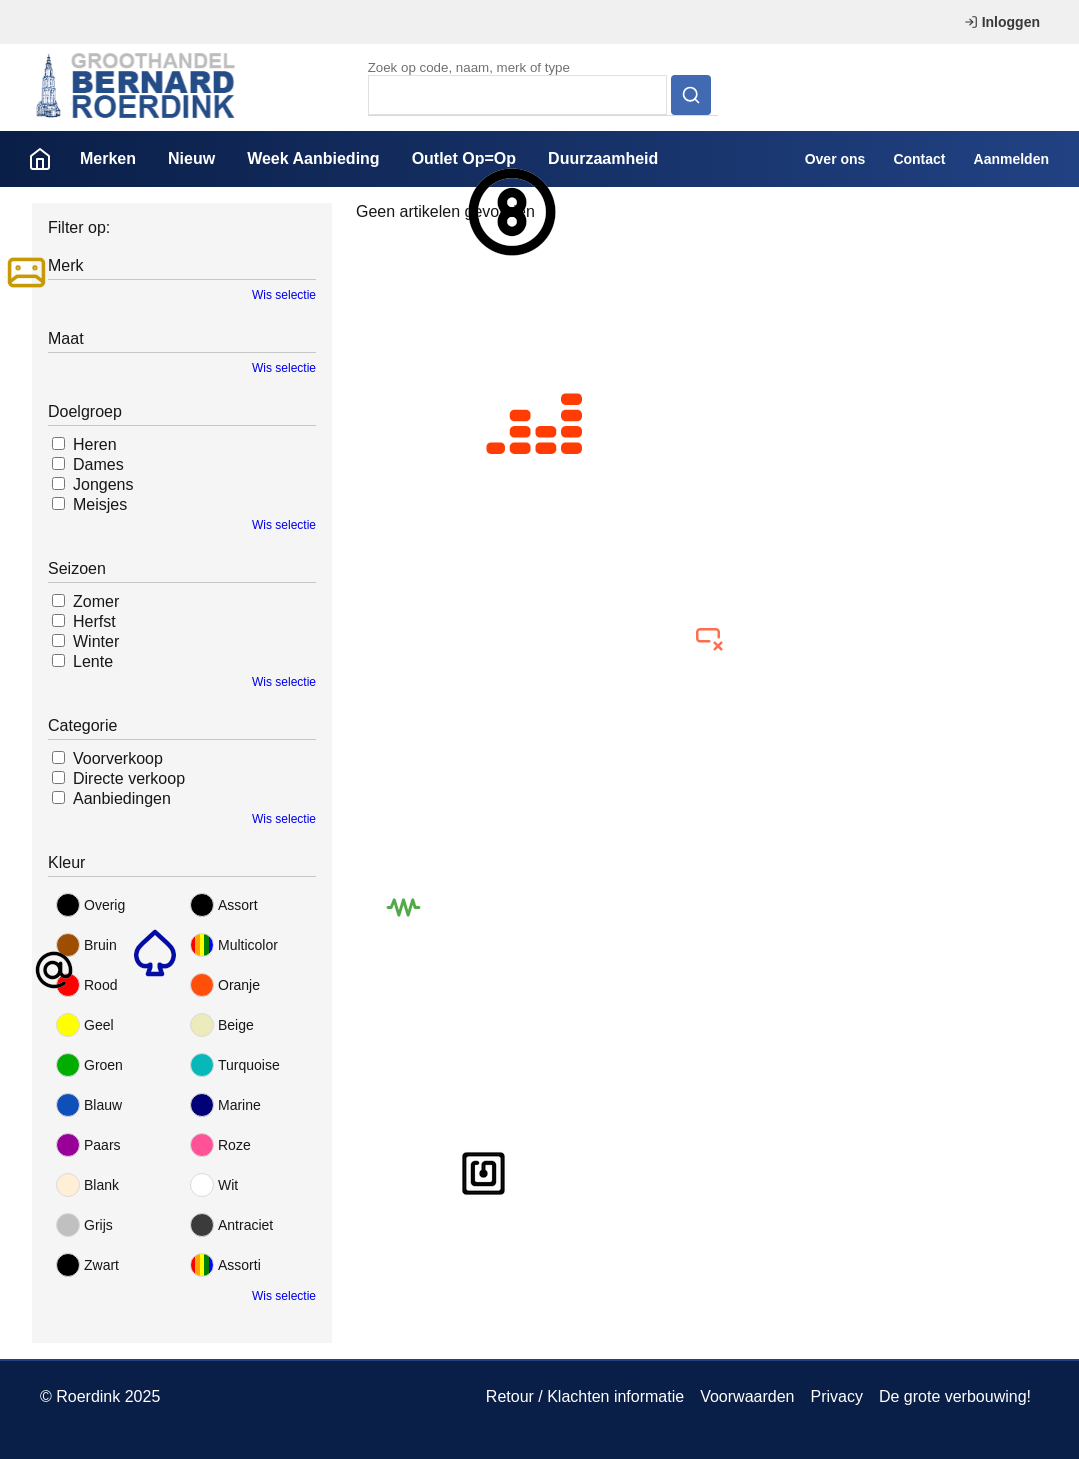  What do you see at coordinates (155, 953) in the screenshot?
I see `spade suit symbol for card games` at bounding box center [155, 953].